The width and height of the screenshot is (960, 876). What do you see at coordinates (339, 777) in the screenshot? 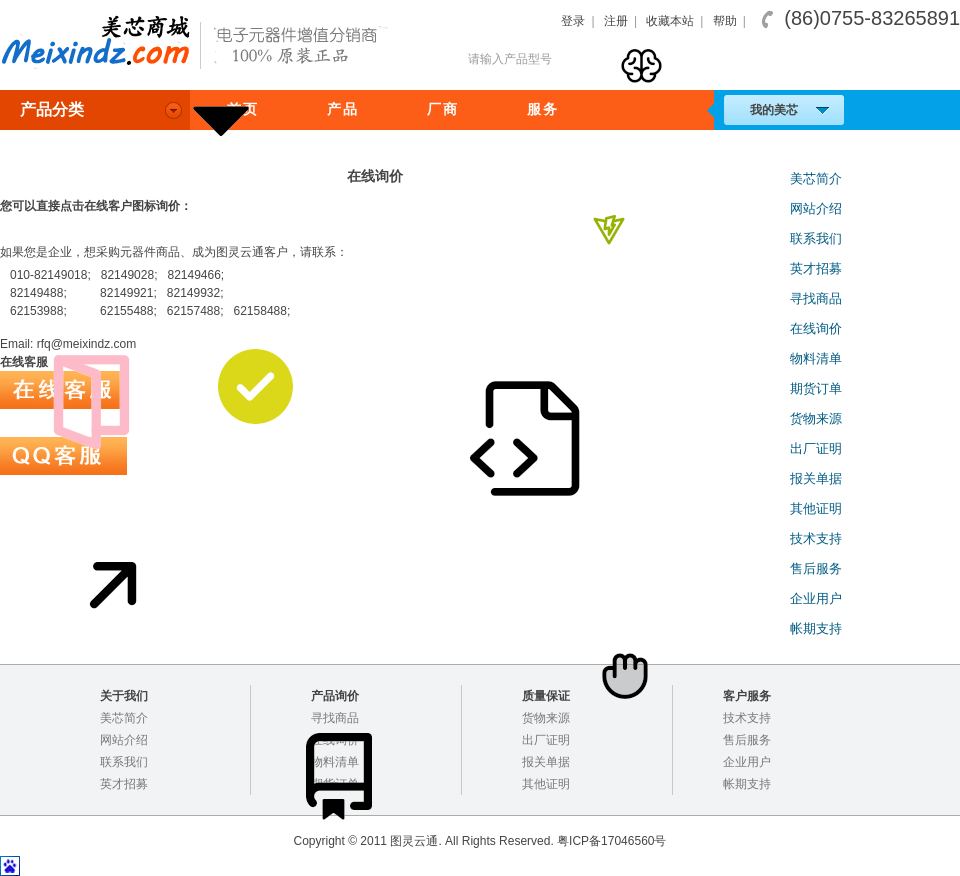
I see `access a code repository` at bounding box center [339, 777].